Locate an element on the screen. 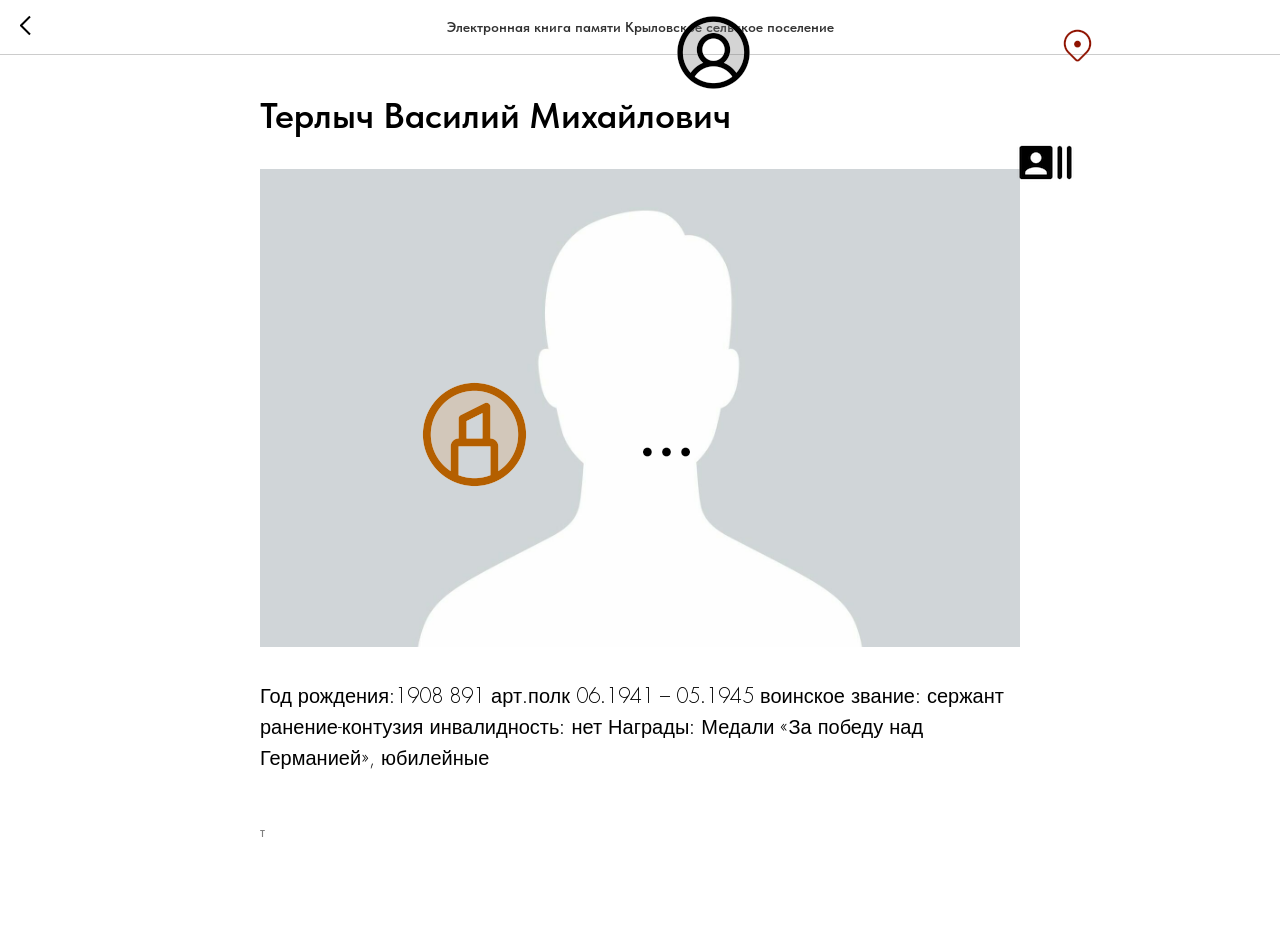  view your profile is located at coordinates (713, 52).